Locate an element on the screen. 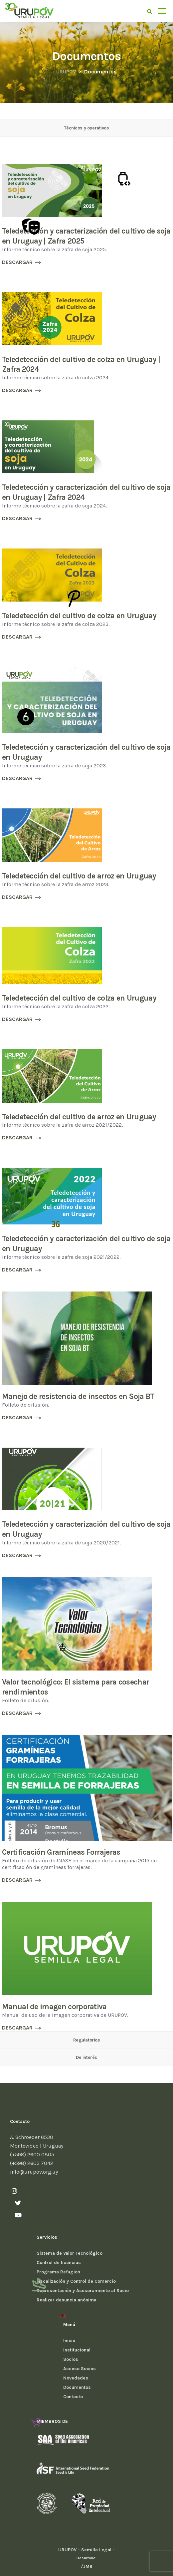  view flight arrival information is located at coordinates (39, 2285).